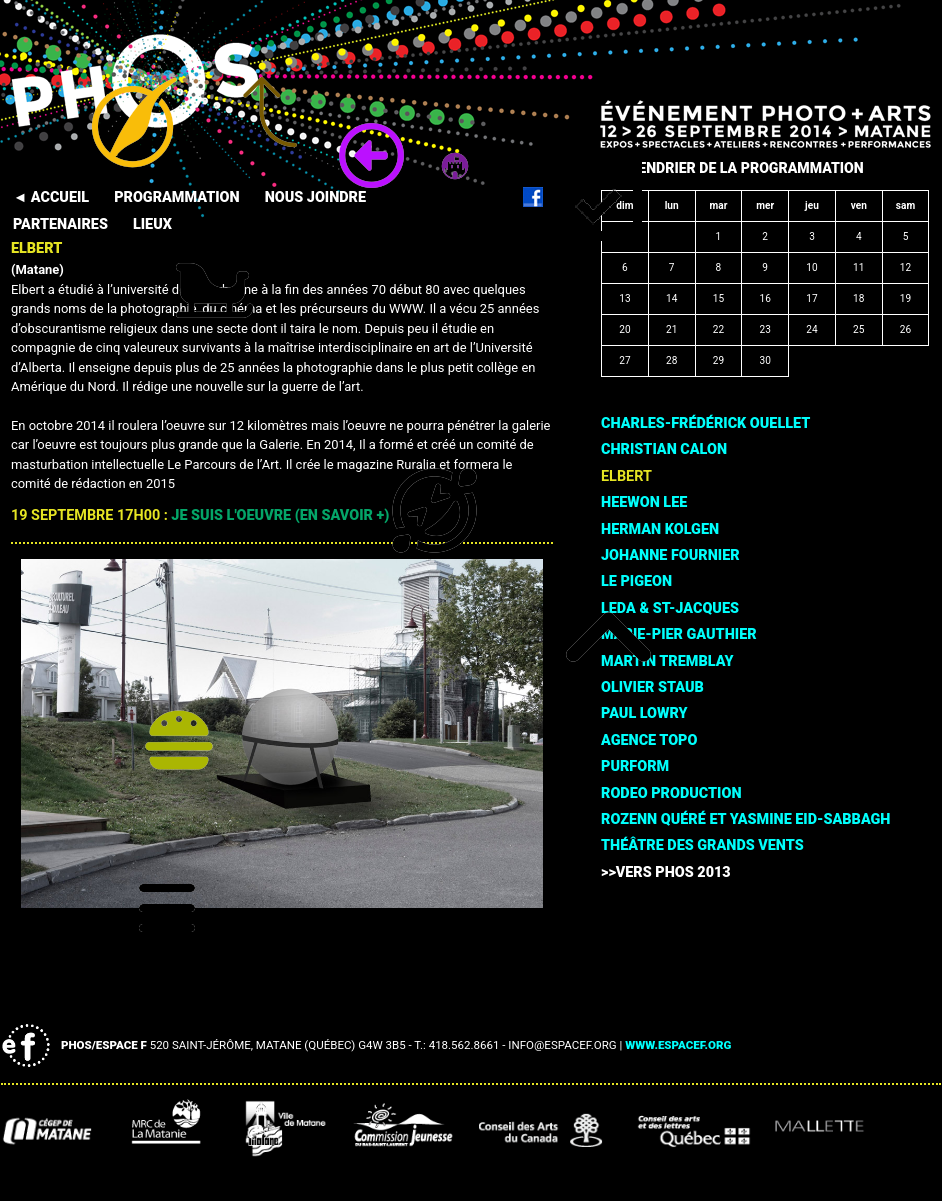 The width and height of the screenshot is (942, 1201). Describe the element at coordinates (371, 155) in the screenshot. I see `go back to the previous screen` at that location.